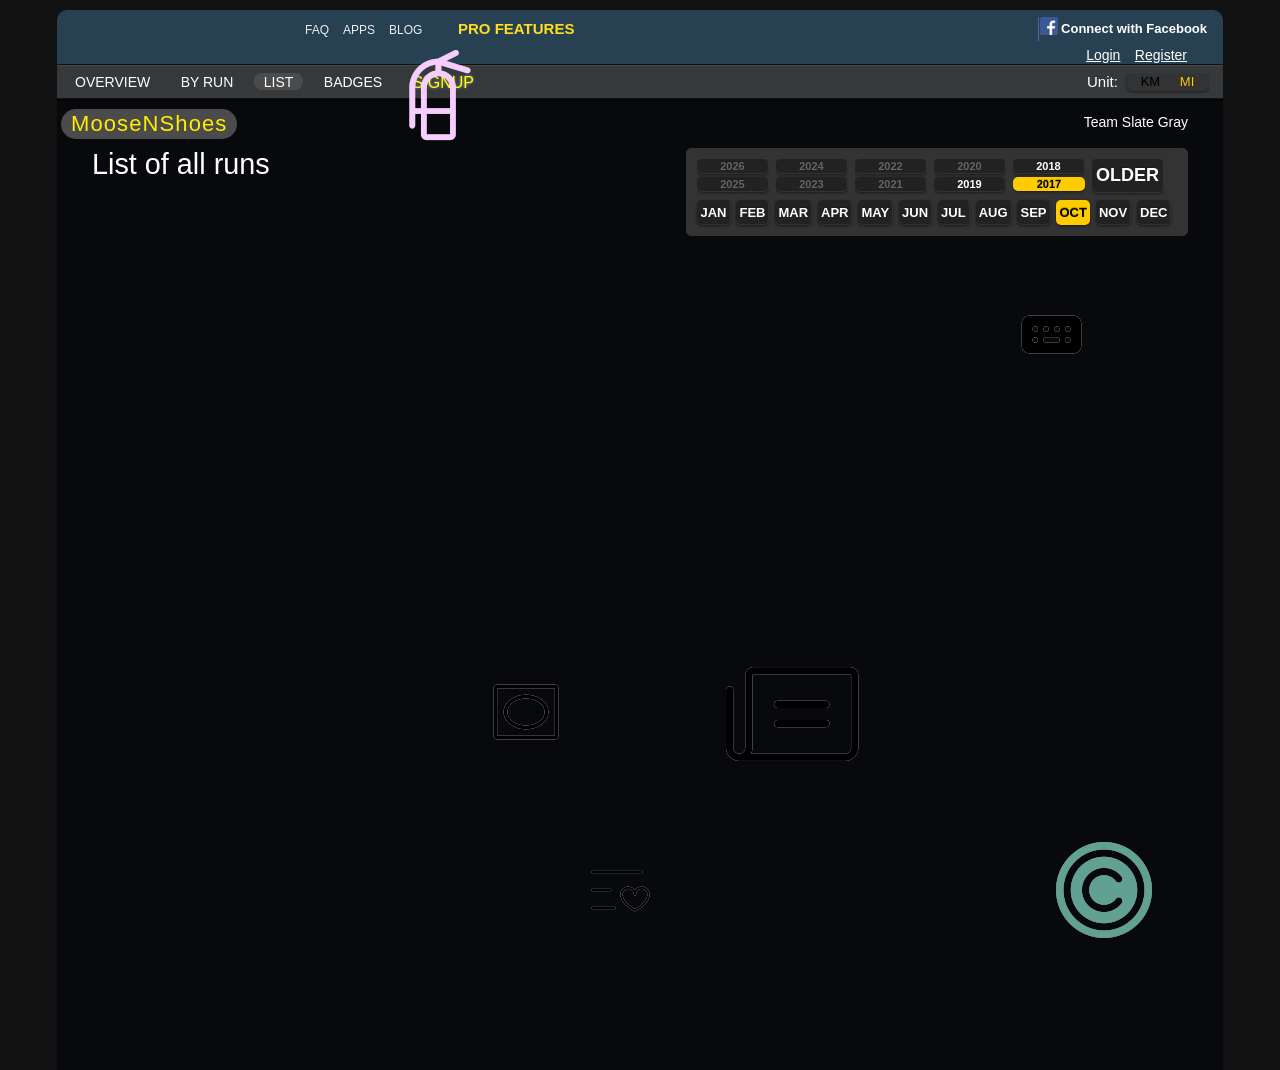  I want to click on access fire safety information, so click(435, 96).